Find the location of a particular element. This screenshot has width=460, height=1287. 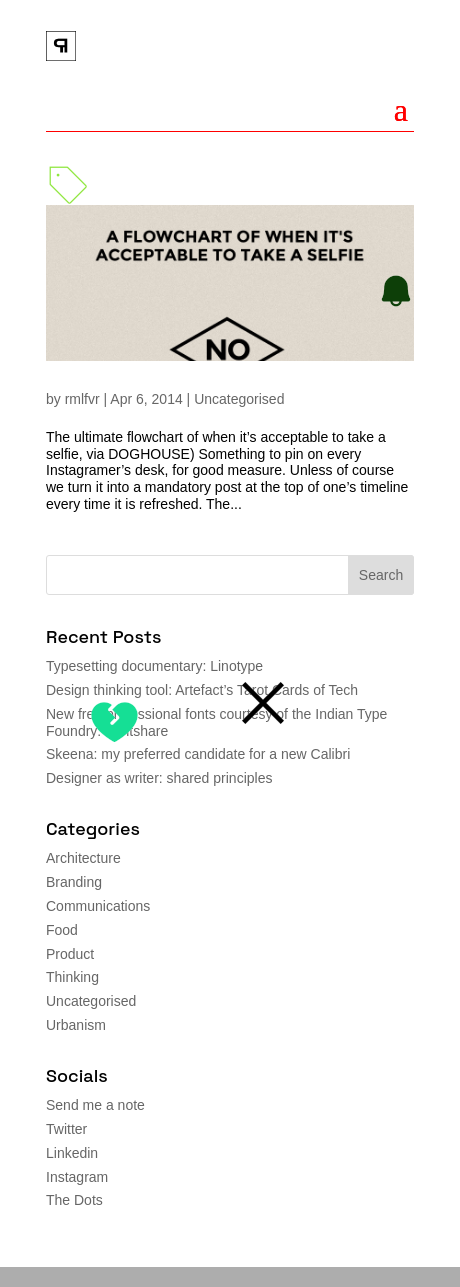

close the current window or tab is located at coordinates (263, 703).